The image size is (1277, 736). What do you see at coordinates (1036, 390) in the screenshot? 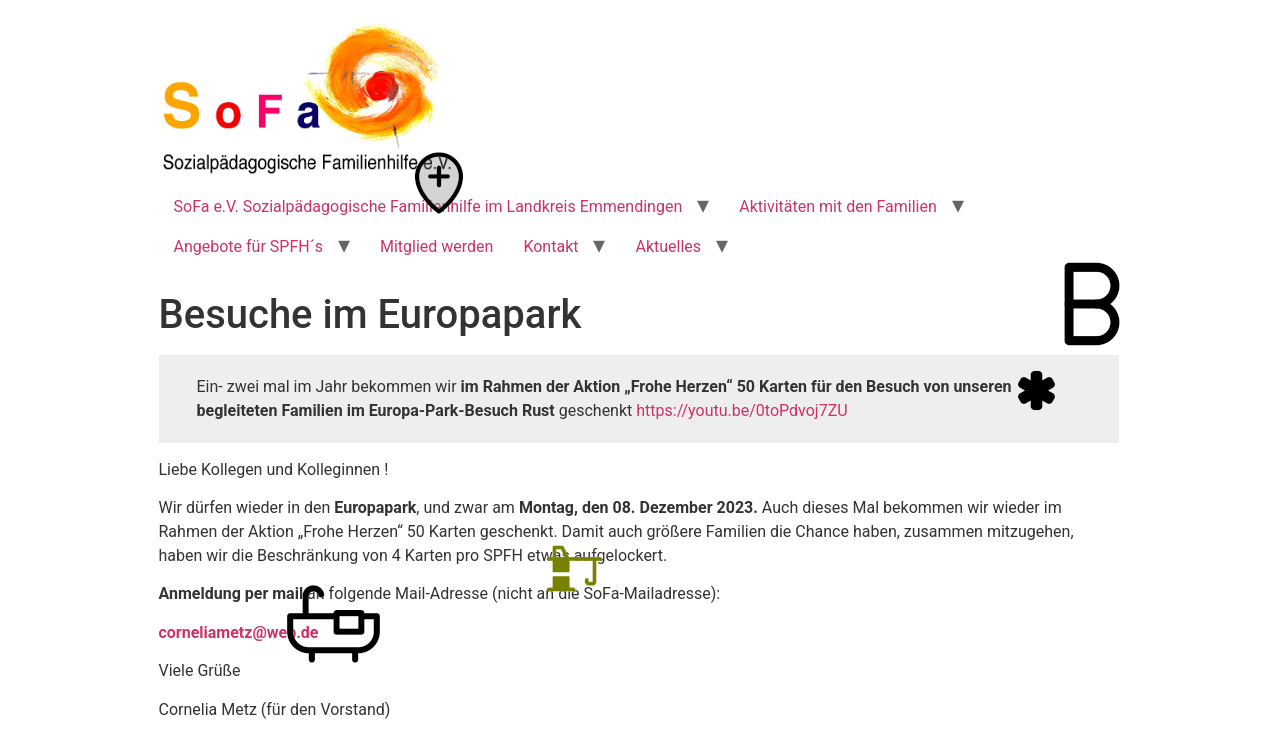
I see `access health or medical services` at bounding box center [1036, 390].